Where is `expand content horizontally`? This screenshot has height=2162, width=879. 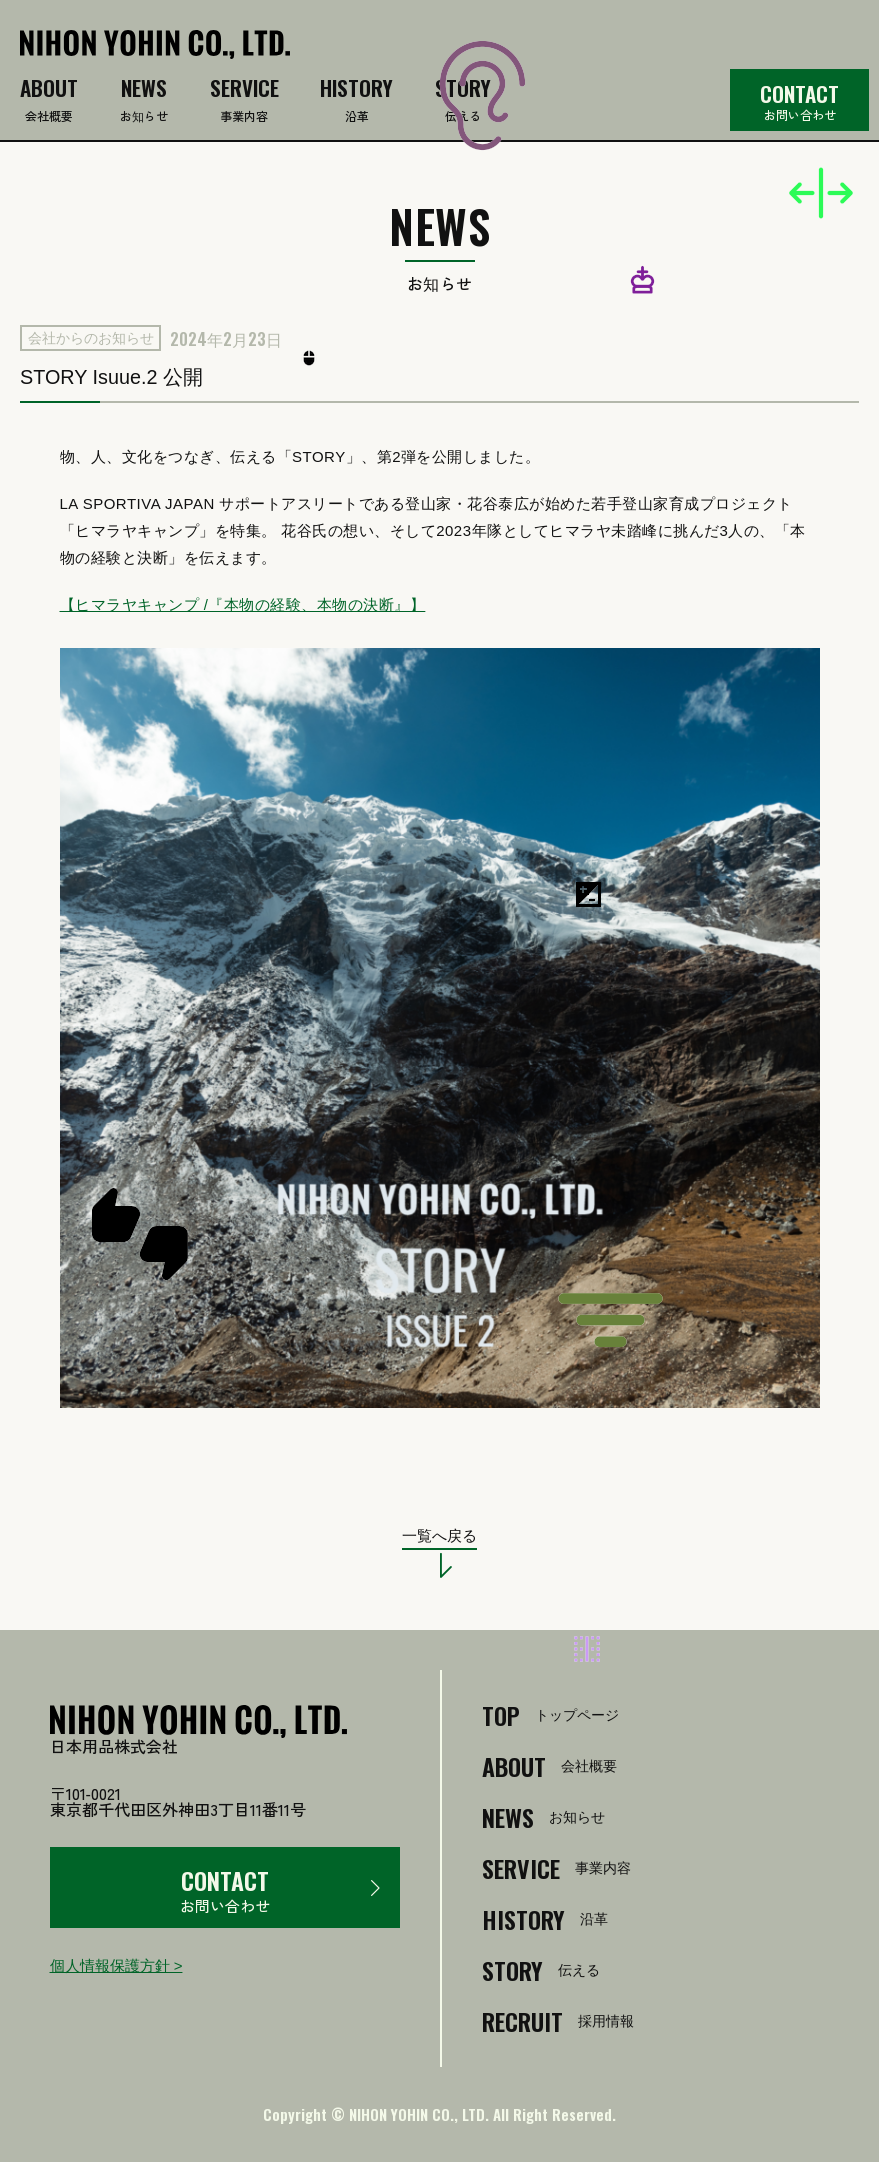
expand content horizontally is located at coordinates (821, 193).